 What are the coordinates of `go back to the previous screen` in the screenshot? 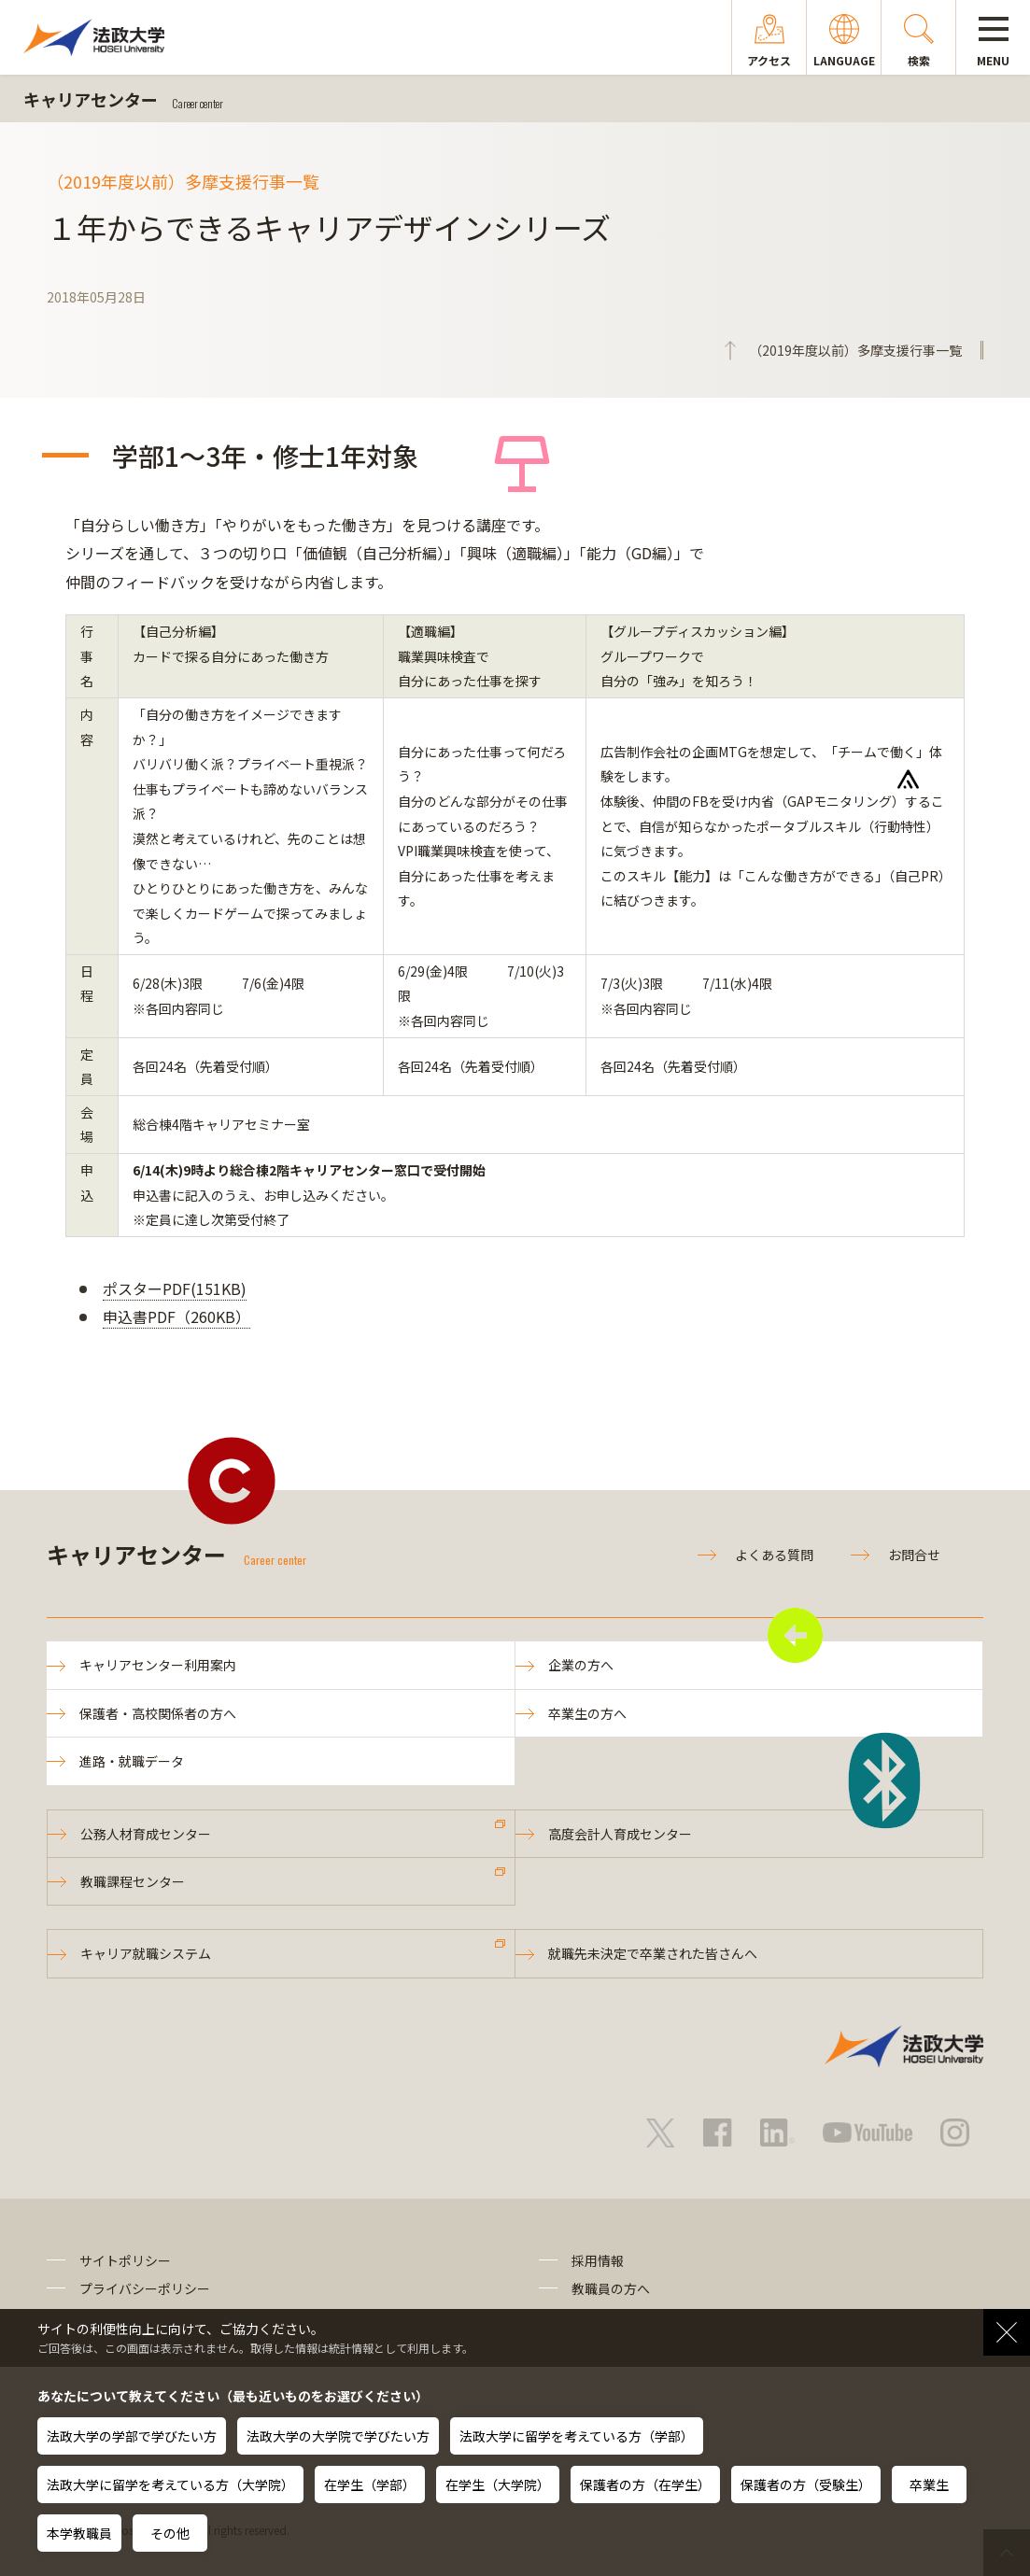 It's located at (795, 1635).